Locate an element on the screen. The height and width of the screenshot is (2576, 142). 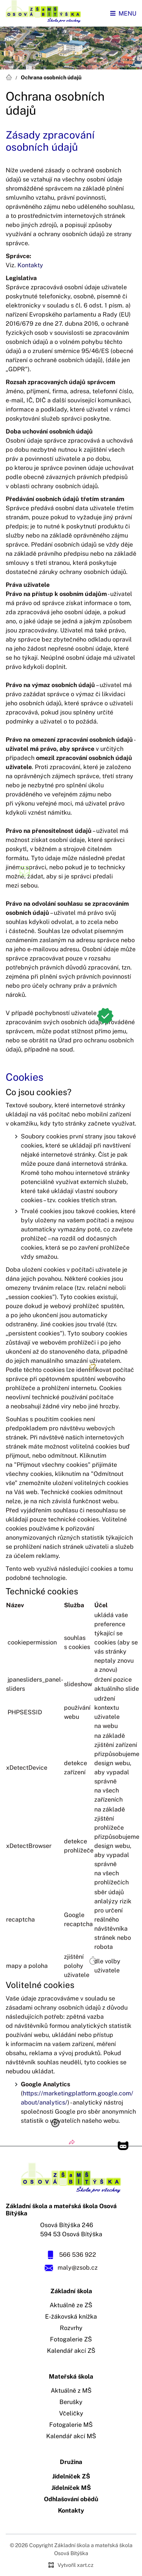
indicates a verified discord server is located at coordinates (105, 1016).